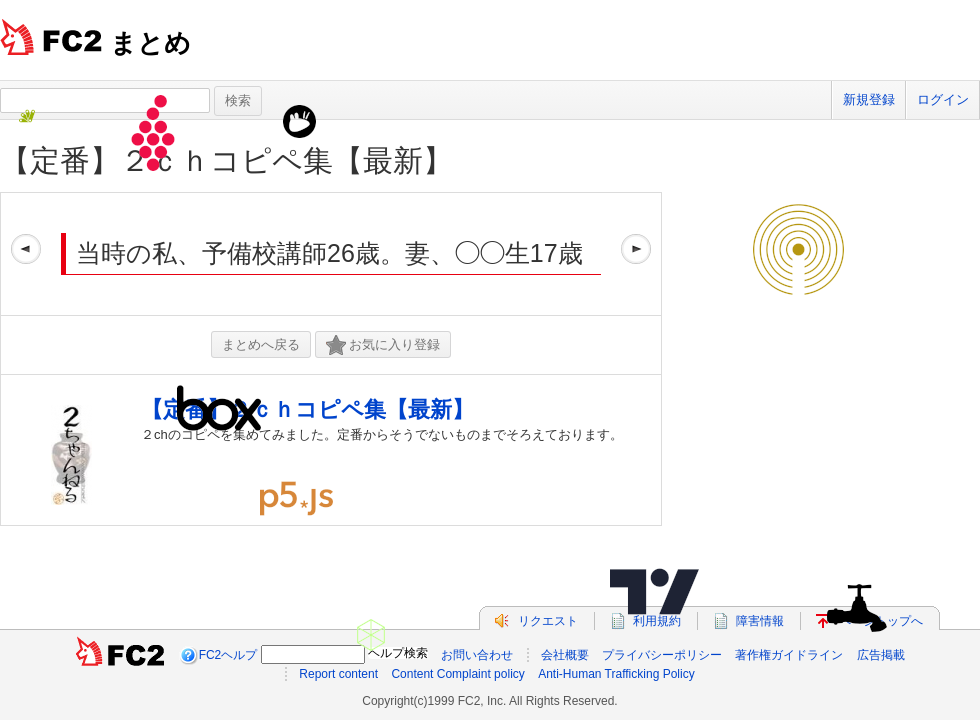 This screenshot has width=980, height=720. I want to click on Google Apps Script logo, so click(27, 116).